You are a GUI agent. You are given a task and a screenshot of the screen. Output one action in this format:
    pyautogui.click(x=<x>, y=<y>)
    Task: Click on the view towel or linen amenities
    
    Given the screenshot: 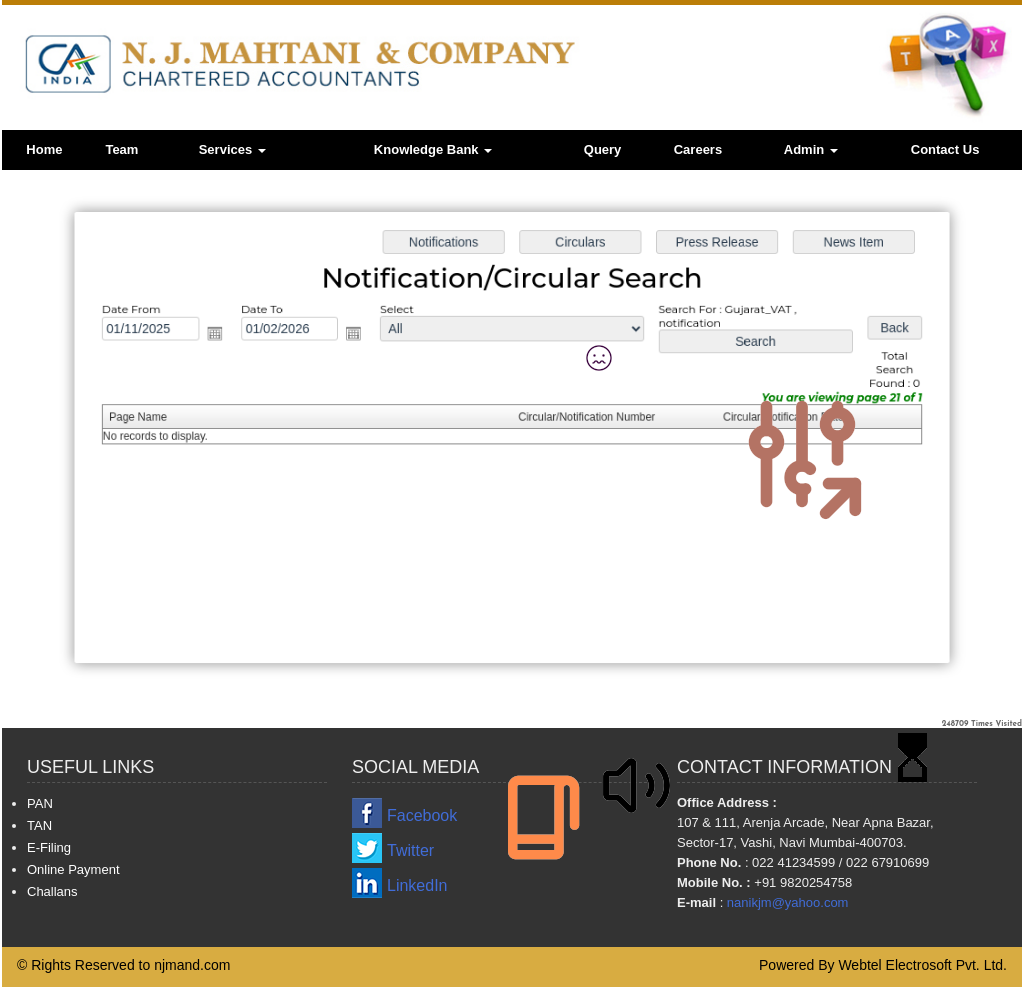 What is the action you would take?
    pyautogui.click(x=540, y=817)
    